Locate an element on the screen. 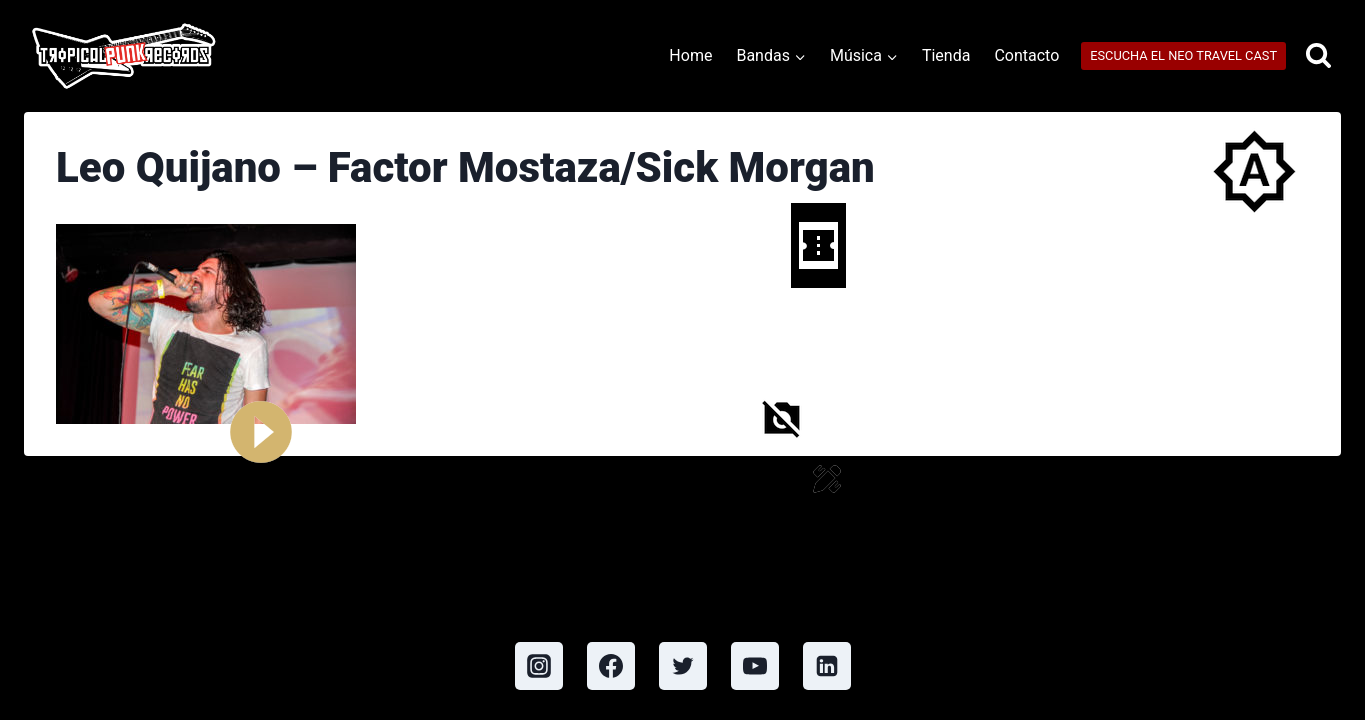 This screenshot has height=720, width=1365. enable automatic brightness adjustment is located at coordinates (1254, 171).